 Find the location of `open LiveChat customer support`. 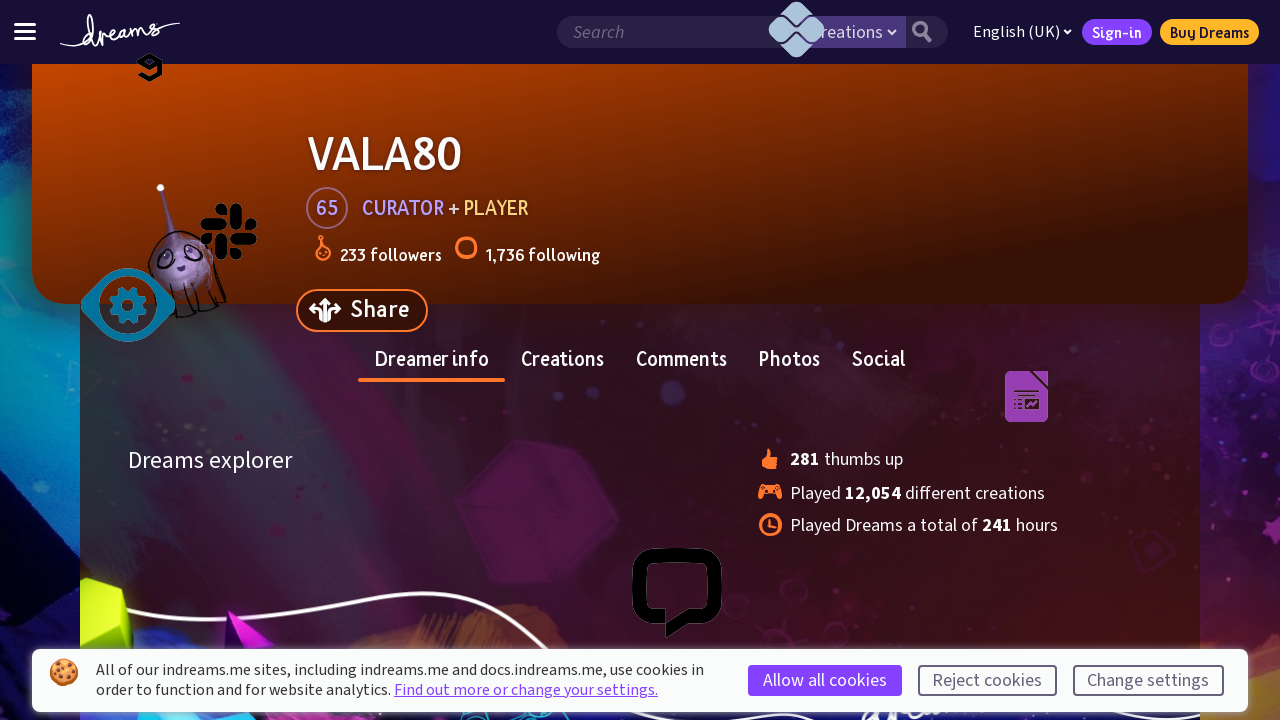

open LiveChat customer support is located at coordinates (677, 593).